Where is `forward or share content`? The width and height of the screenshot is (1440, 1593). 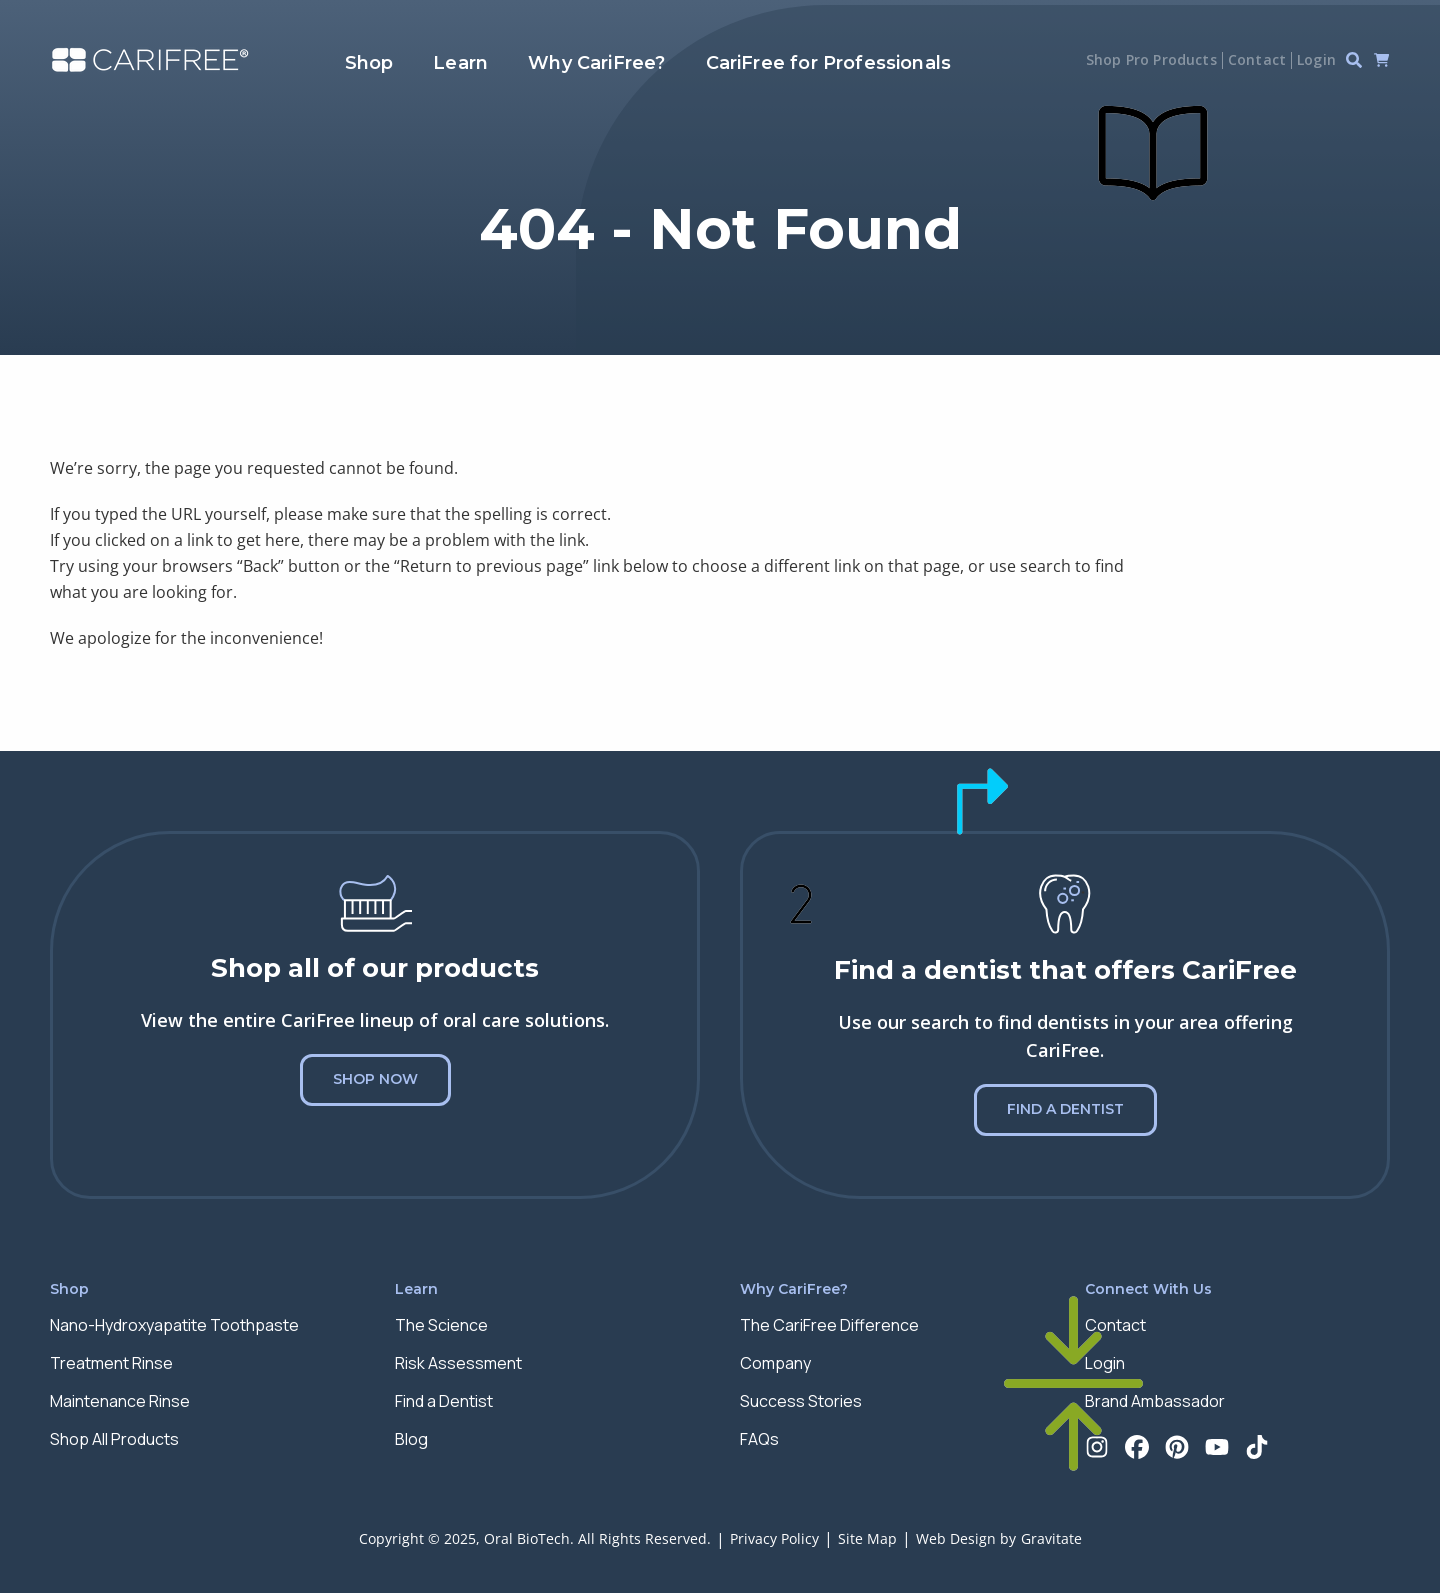
forward or share content is located at coordinates (977, 801).